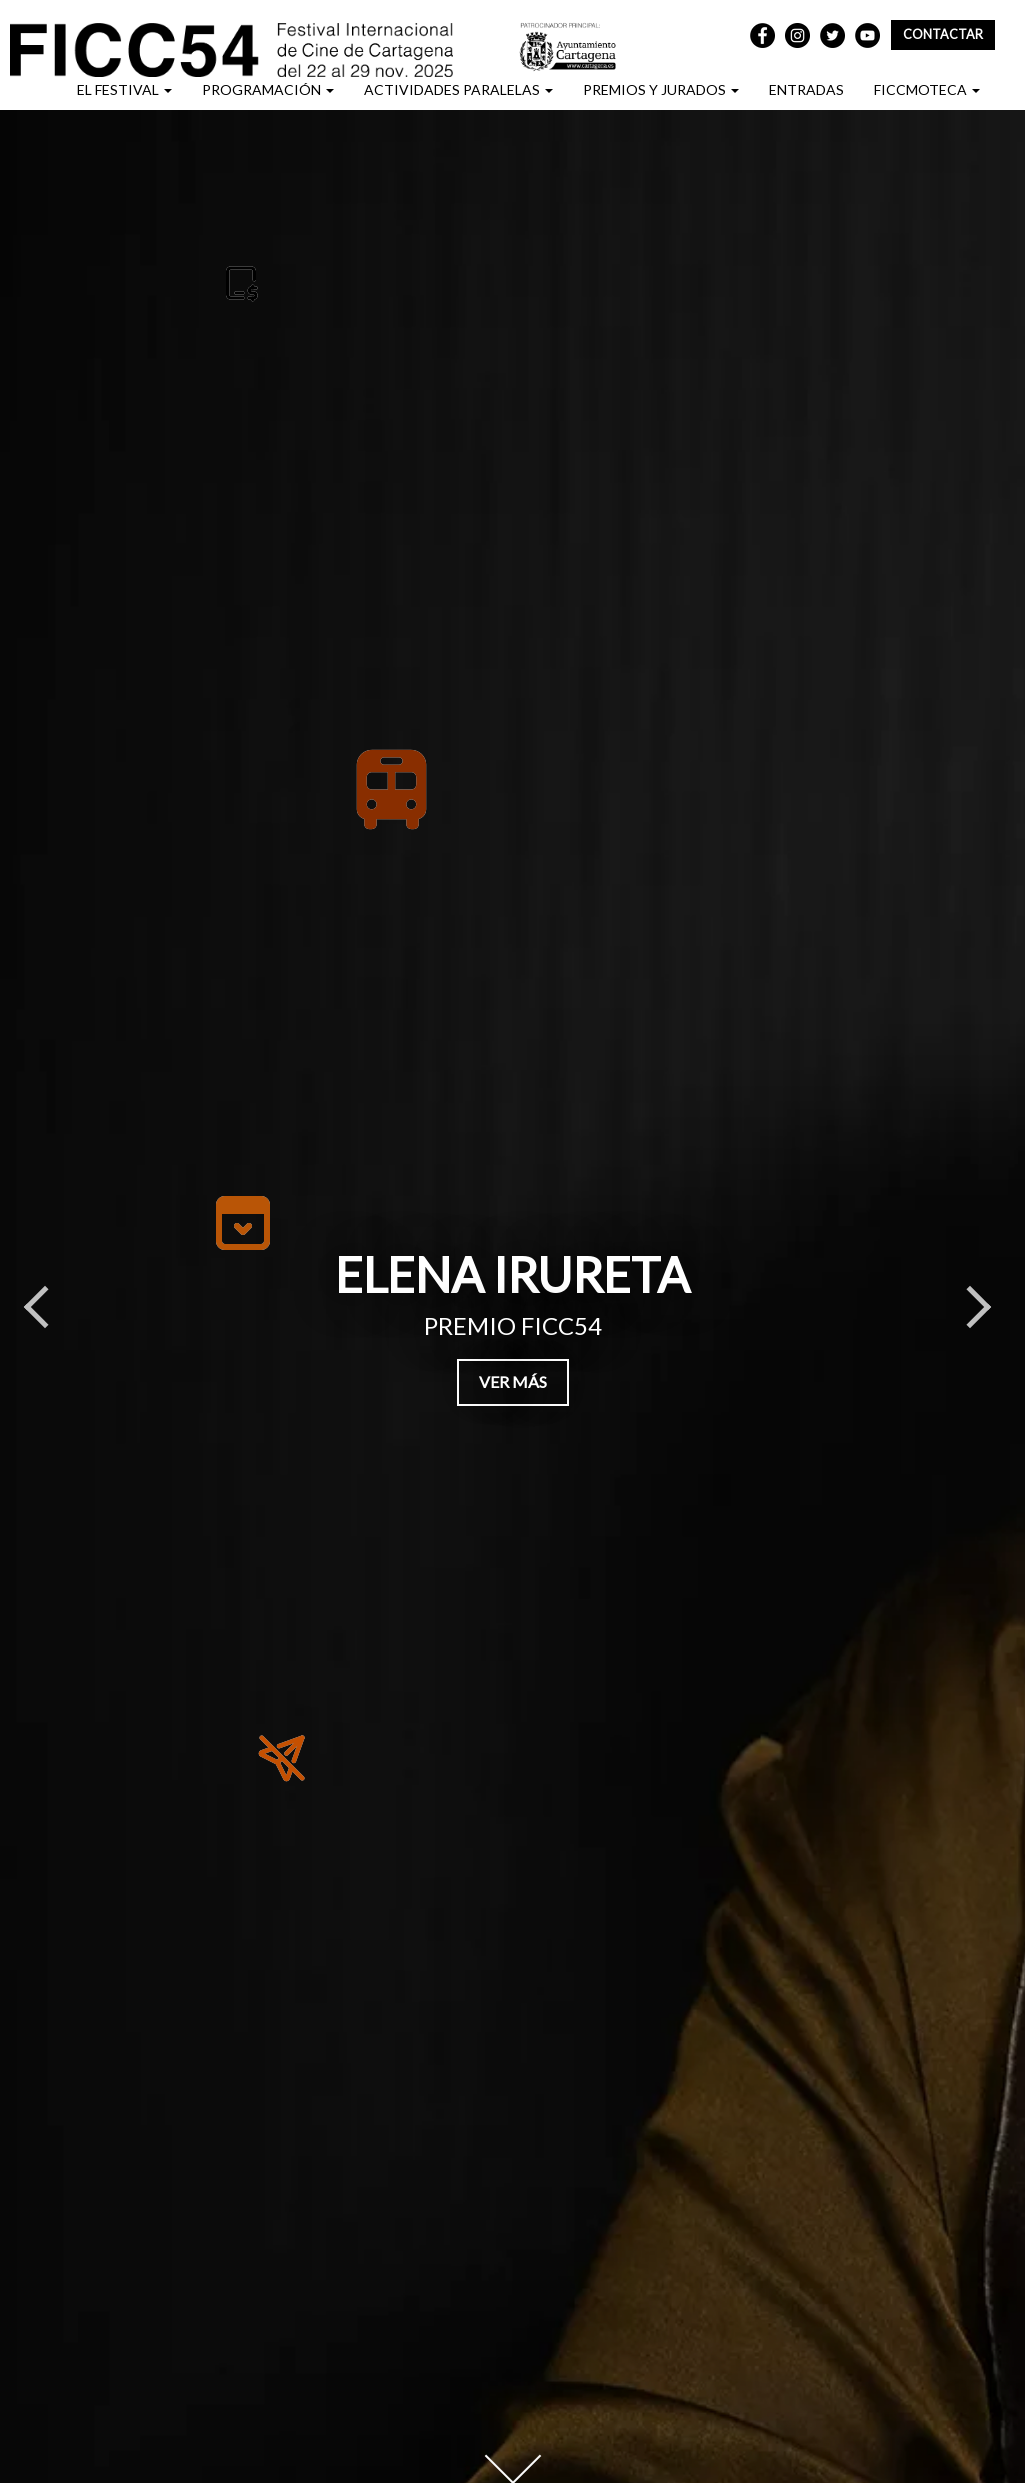 Image resolution: width=1025 pixels, height=2483 pixels. Describe the element at coordinates (243, 1223) in the screenshot. I see `expand the navigation bar` at that location.